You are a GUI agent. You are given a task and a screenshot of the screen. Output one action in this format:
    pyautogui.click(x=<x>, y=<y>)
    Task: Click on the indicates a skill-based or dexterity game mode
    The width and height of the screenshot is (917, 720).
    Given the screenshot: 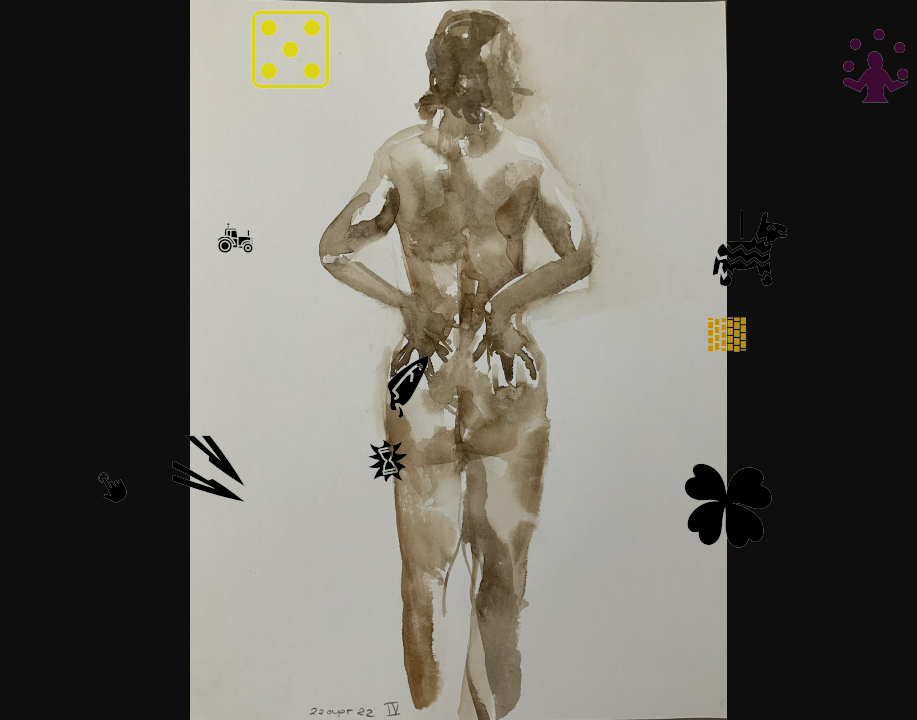 What is the action you would take?
    pyautogui.click(x=875, y=66)
    